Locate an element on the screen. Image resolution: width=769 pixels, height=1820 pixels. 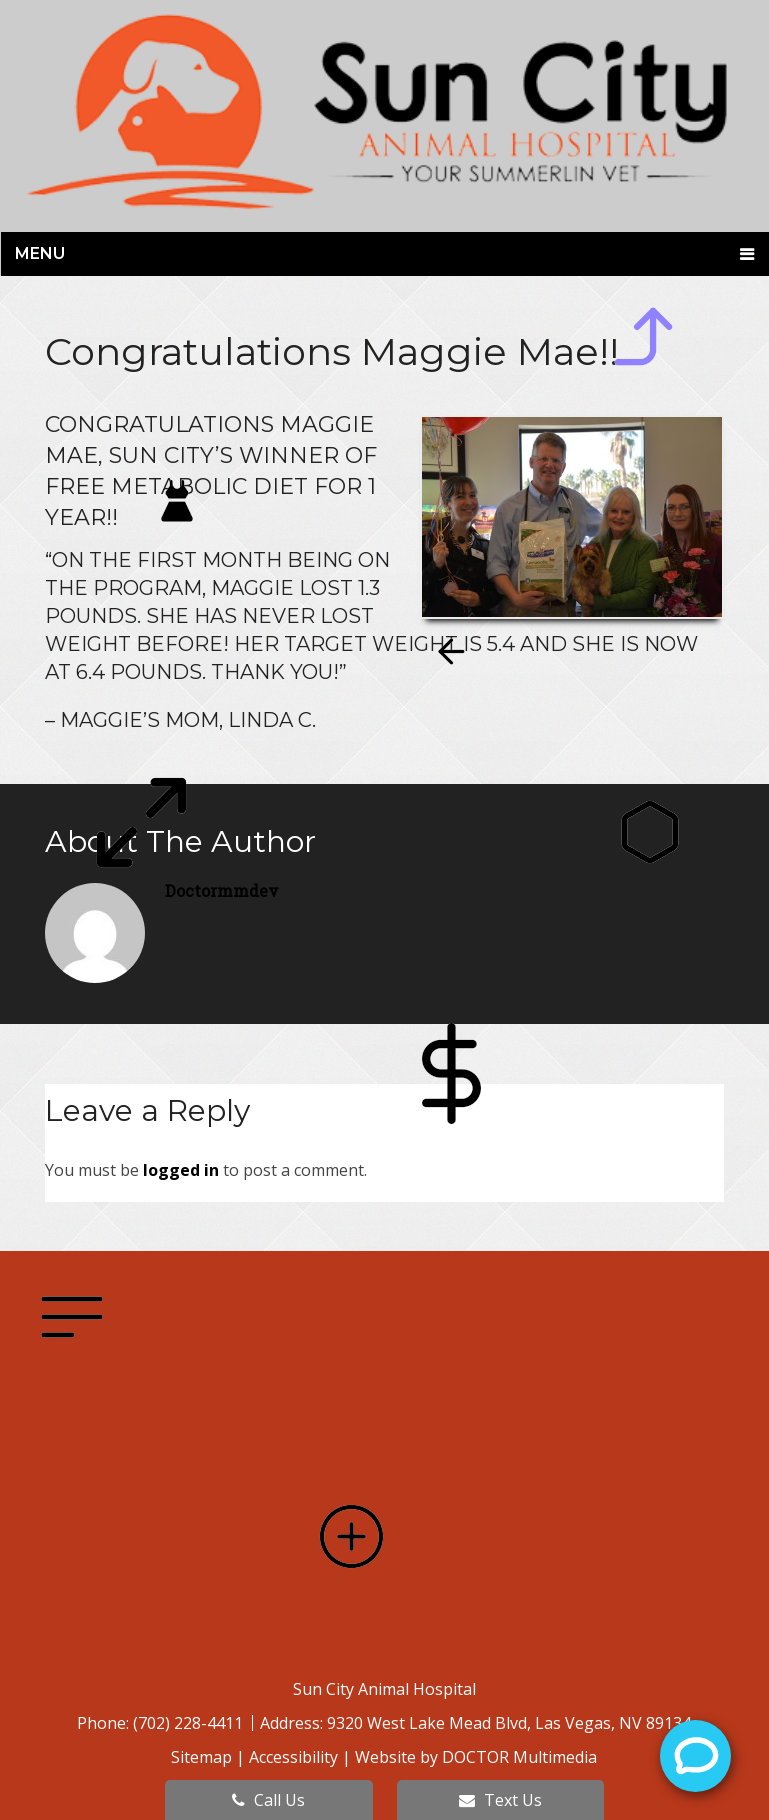
browse women's clothing or dresses is located at coordinates (177, 503).